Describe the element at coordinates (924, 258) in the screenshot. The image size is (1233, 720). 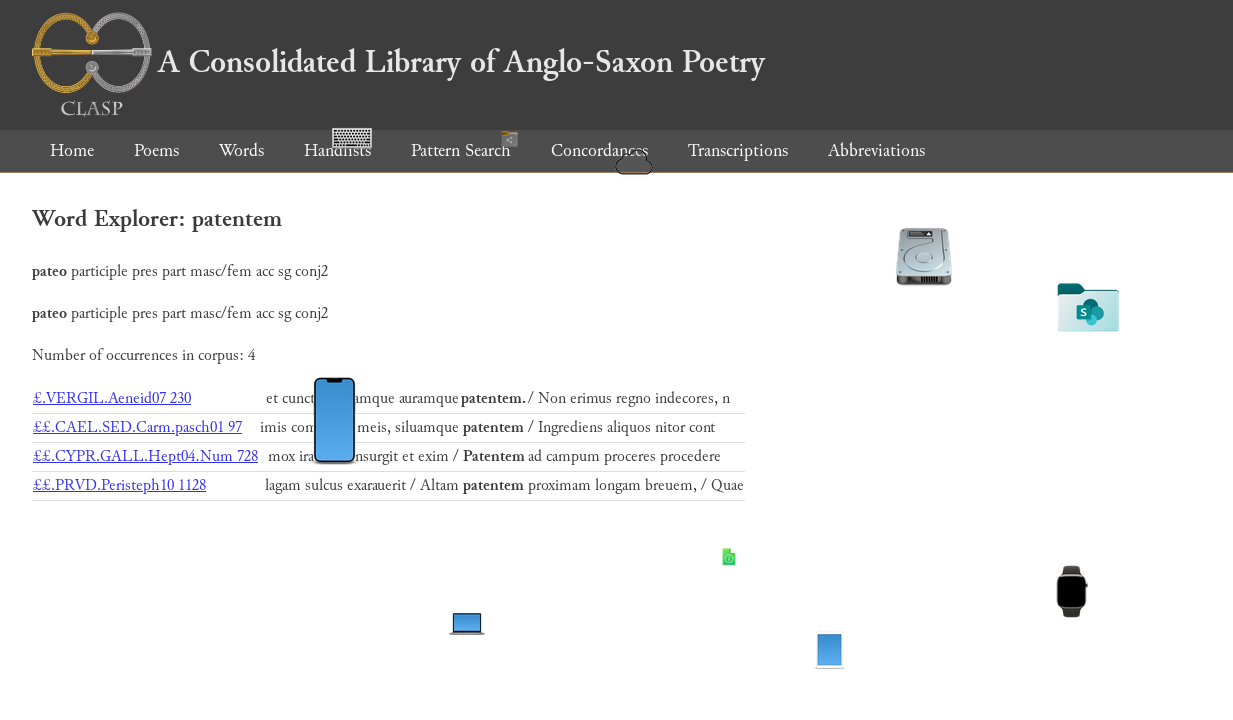
I see `indicates an internal storage drive` at that location.